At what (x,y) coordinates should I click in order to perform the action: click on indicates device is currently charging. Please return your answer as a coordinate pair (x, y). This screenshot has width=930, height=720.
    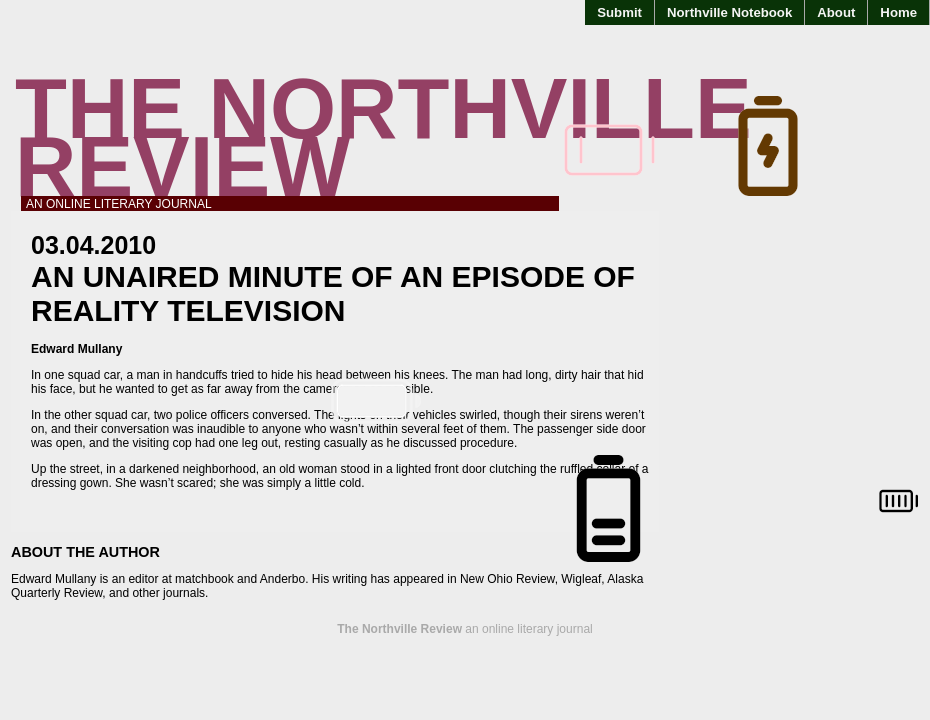
    Looking at the image, I should click on (768, 146).